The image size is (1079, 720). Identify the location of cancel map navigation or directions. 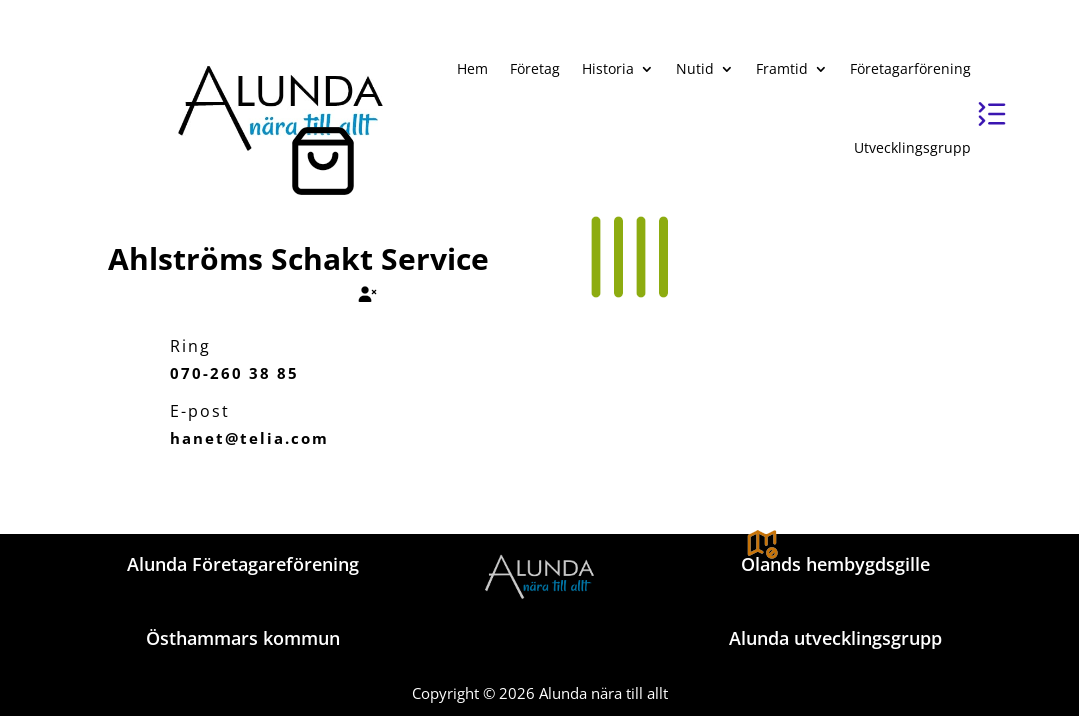
(762, 543).